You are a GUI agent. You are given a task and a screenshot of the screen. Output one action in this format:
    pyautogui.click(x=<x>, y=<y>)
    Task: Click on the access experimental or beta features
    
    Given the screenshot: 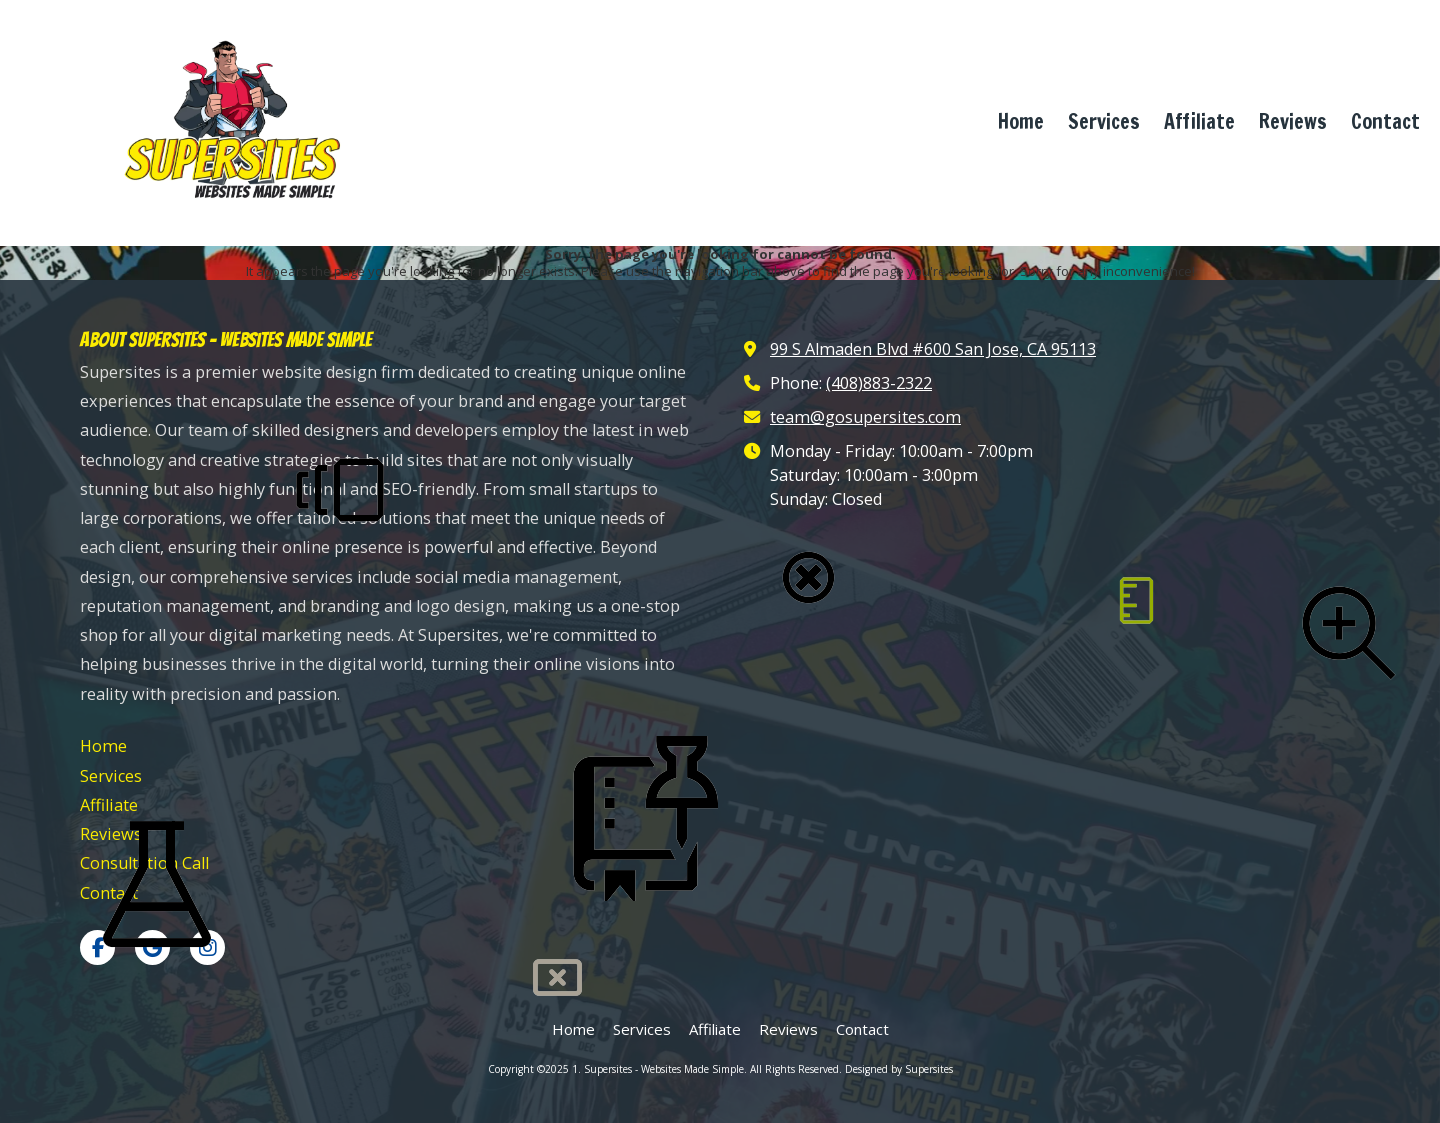 What is the action you would take?
    pyautogui.click(x=157, y=884)
    